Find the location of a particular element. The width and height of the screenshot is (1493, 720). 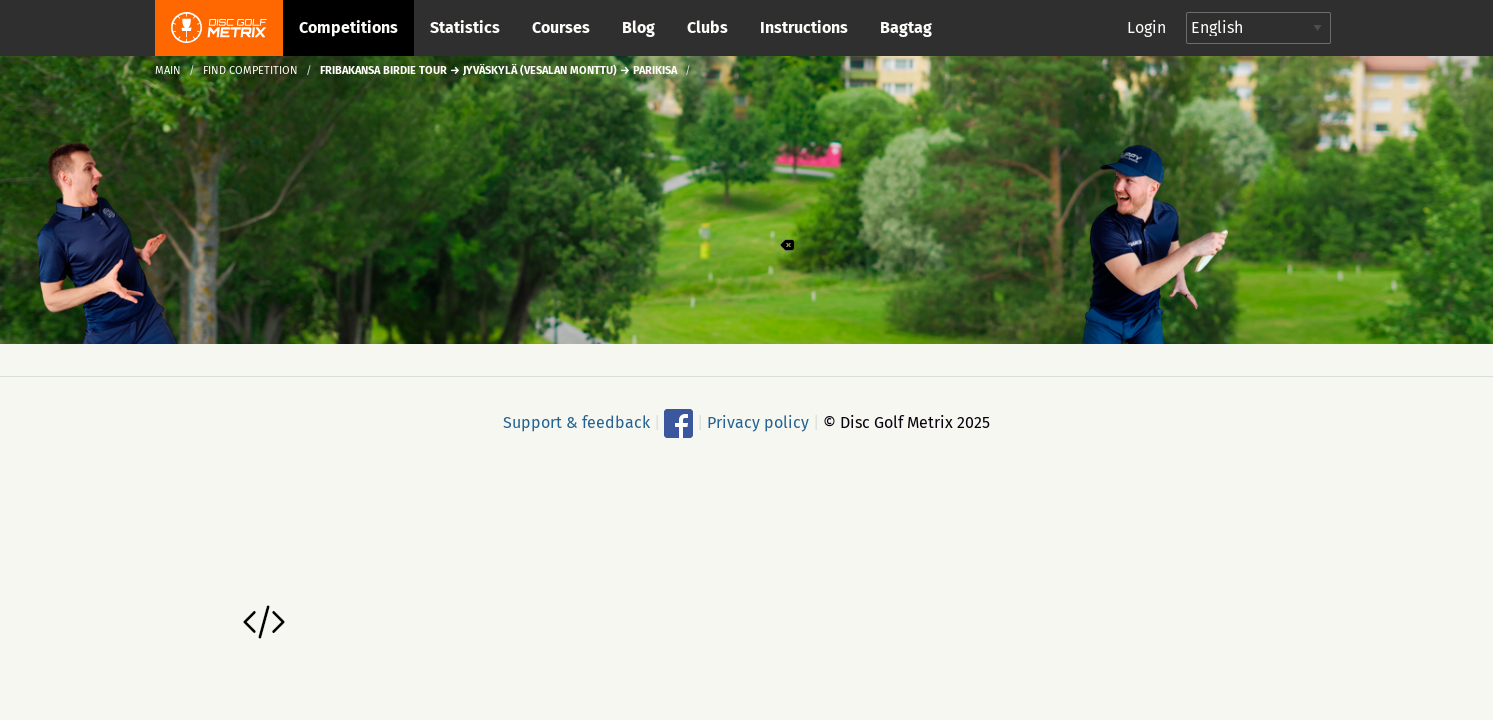

view or edit source code is located at coordinates (264, 622).